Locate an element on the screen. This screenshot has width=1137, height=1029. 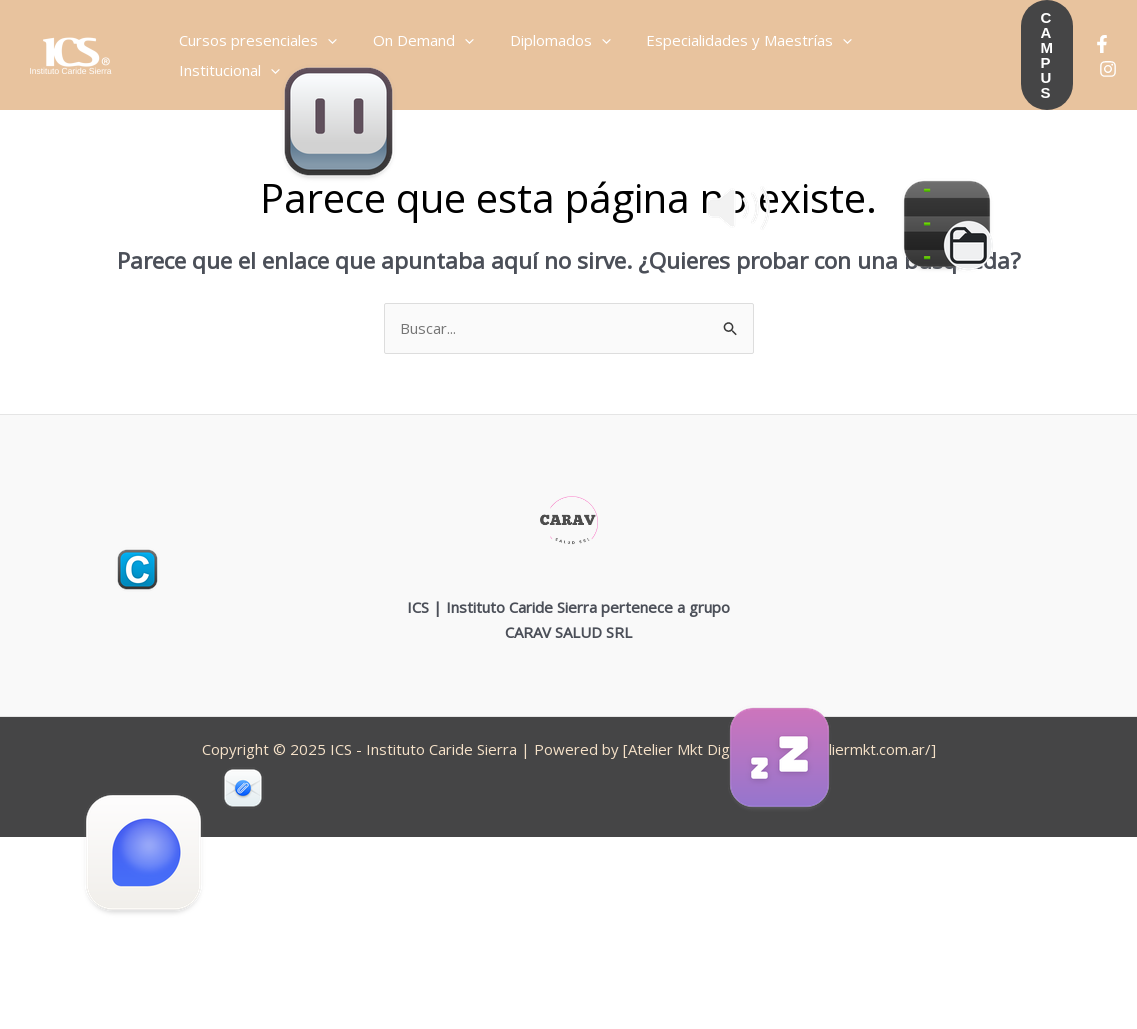
open email attachment viewer is located at coordinates (243, 788).